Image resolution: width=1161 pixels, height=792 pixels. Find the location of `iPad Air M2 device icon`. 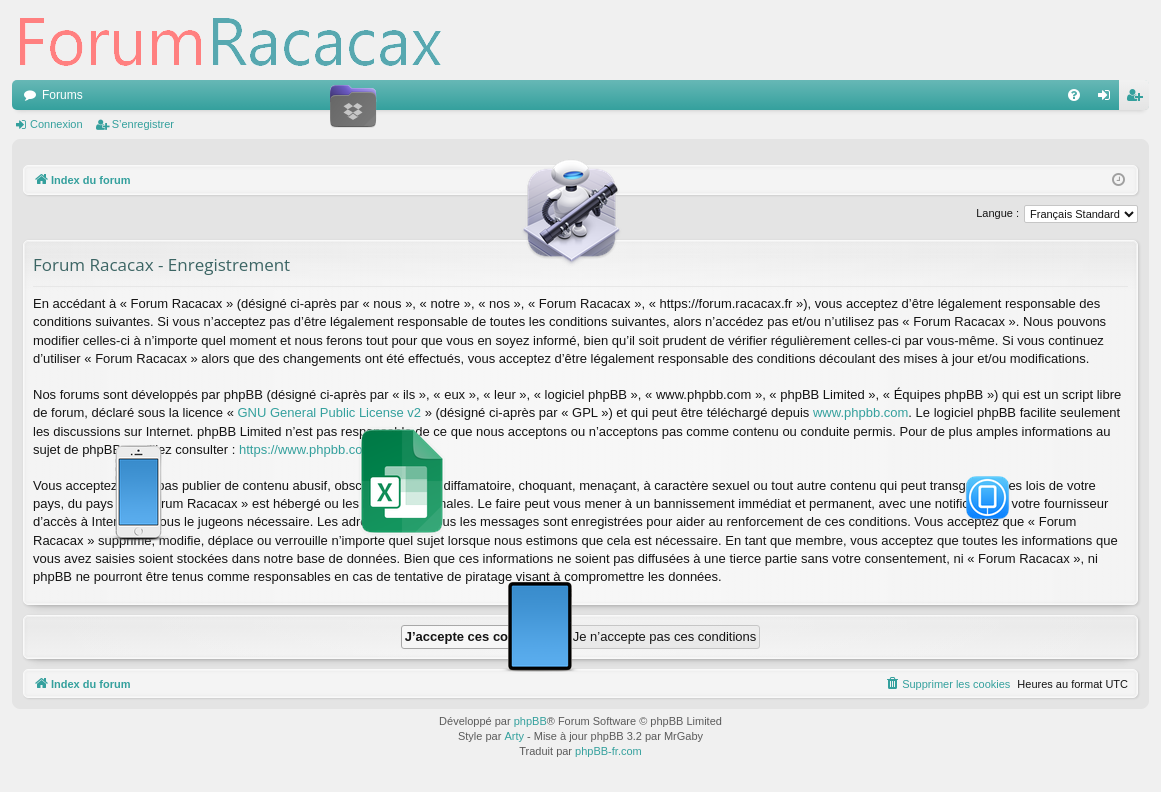

iPad Air M2 device icon is located at coordinates (540, 627).